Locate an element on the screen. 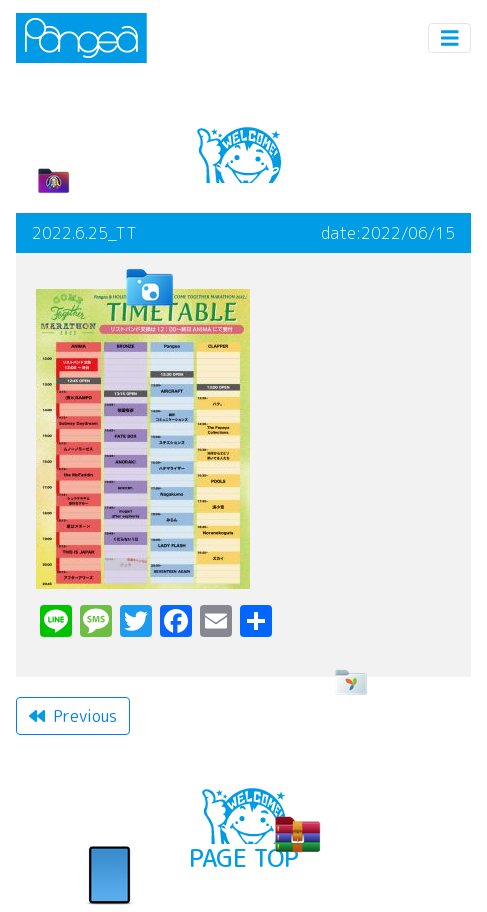  folder containing NuGet packages is located at coordinates (149, 288).